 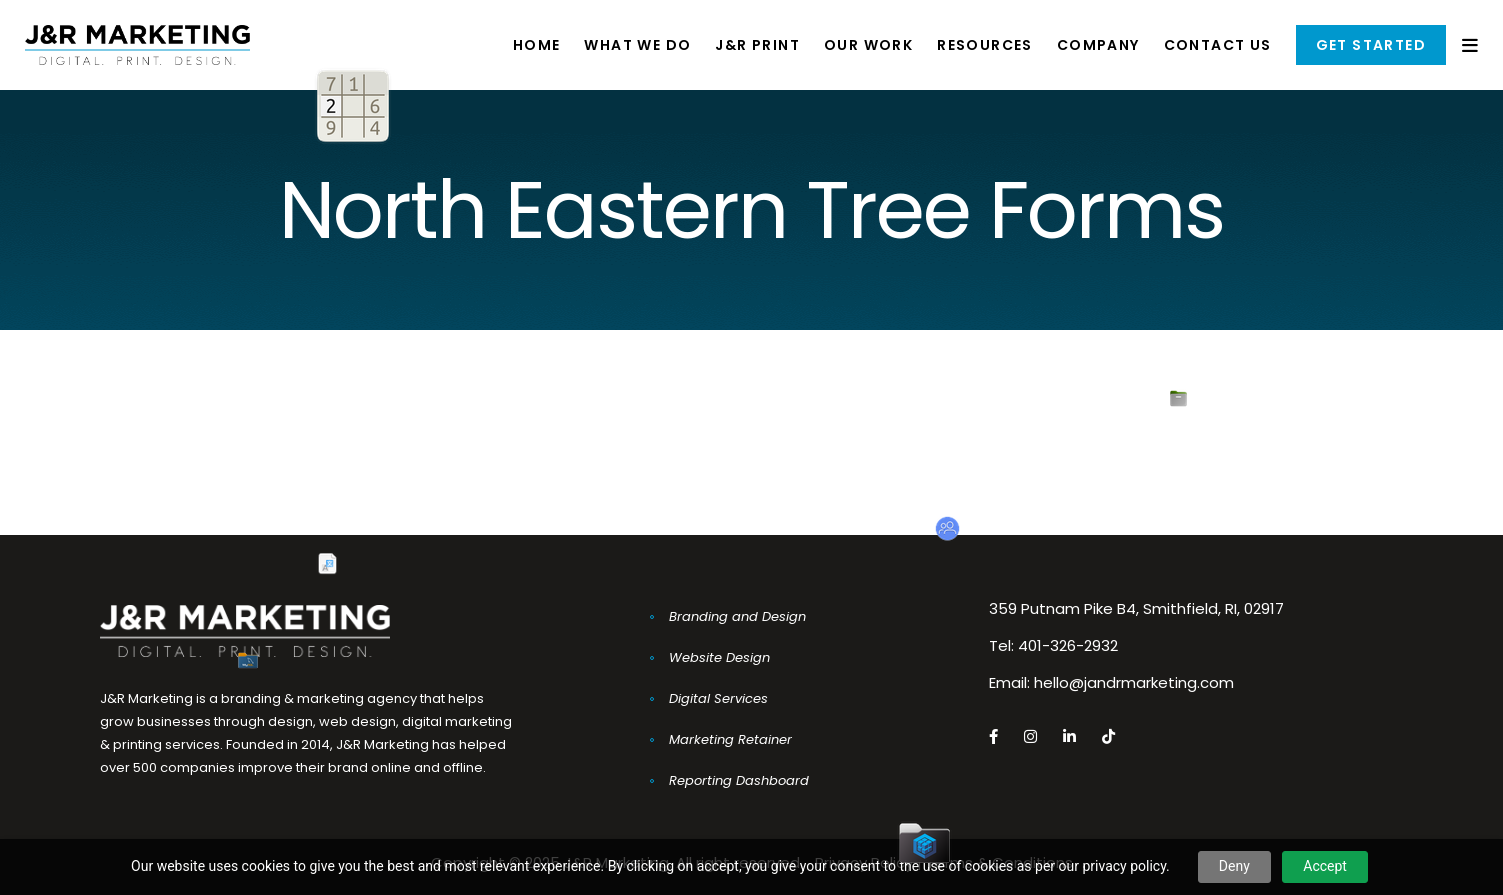 I want to click on open mysql database files folder, so click(x=248, y=661).